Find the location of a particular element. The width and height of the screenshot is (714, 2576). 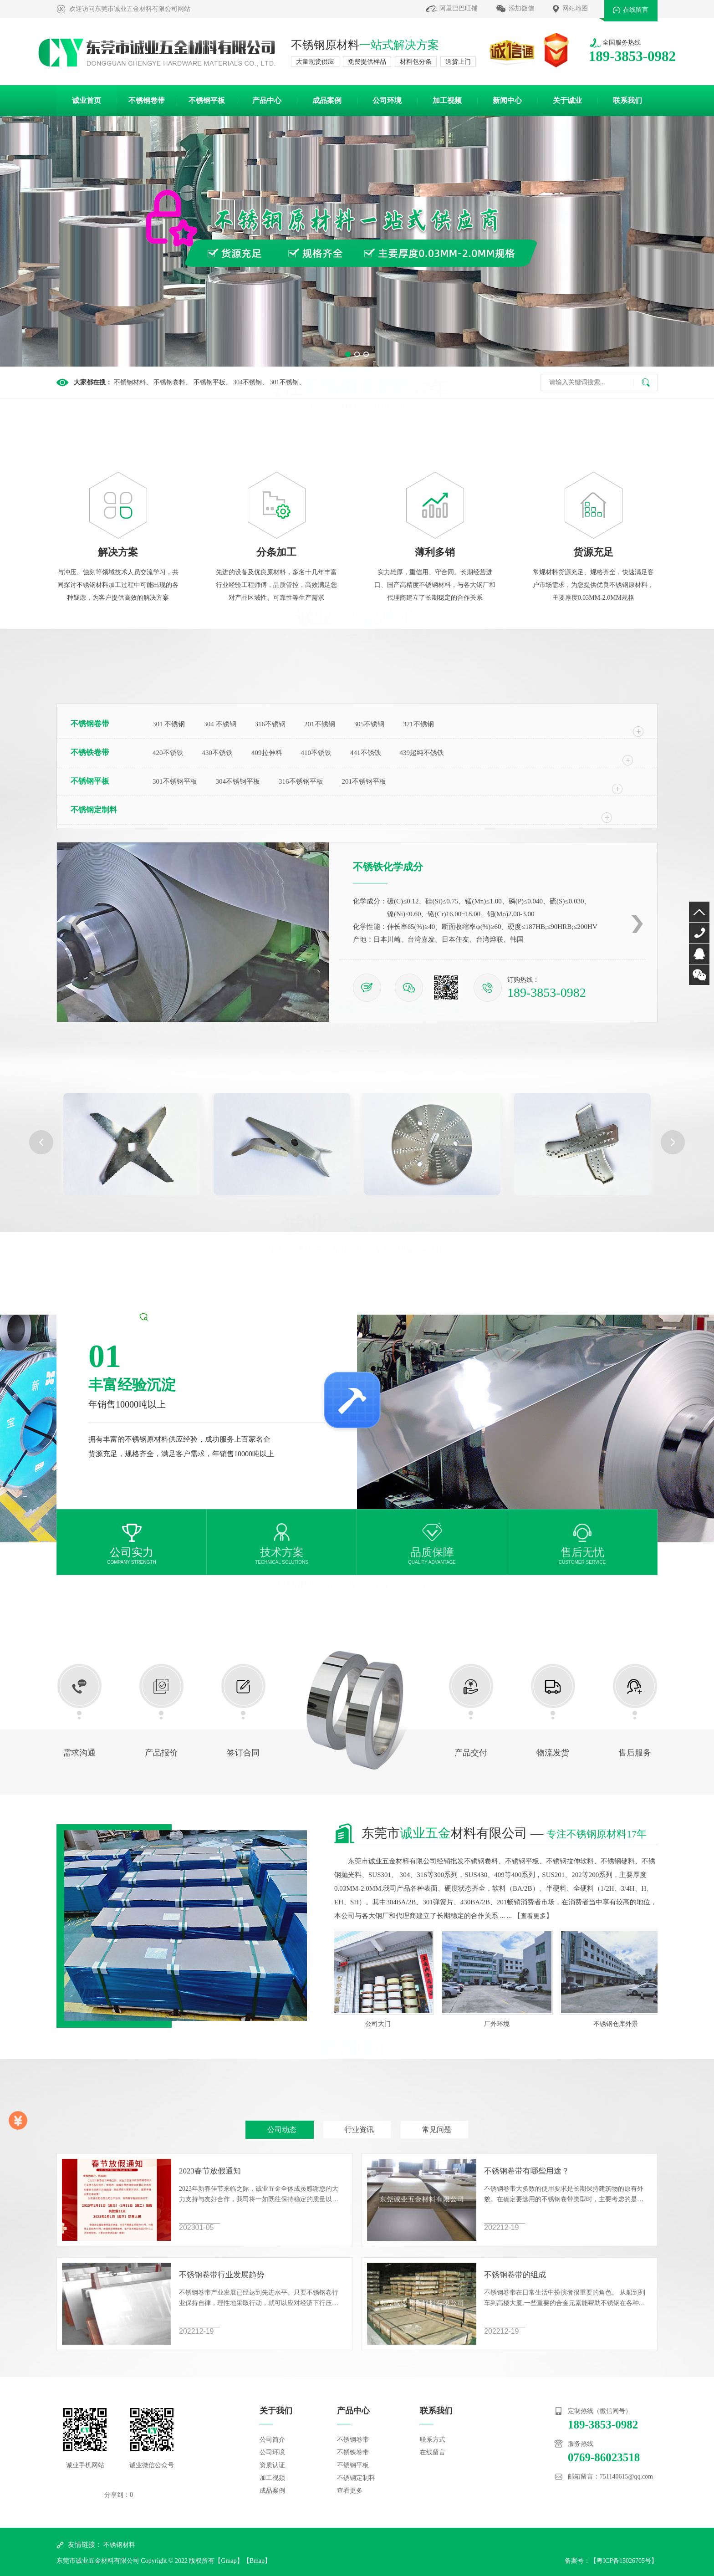

mark a password or credential as favorite is located at coordinates (168, 217).